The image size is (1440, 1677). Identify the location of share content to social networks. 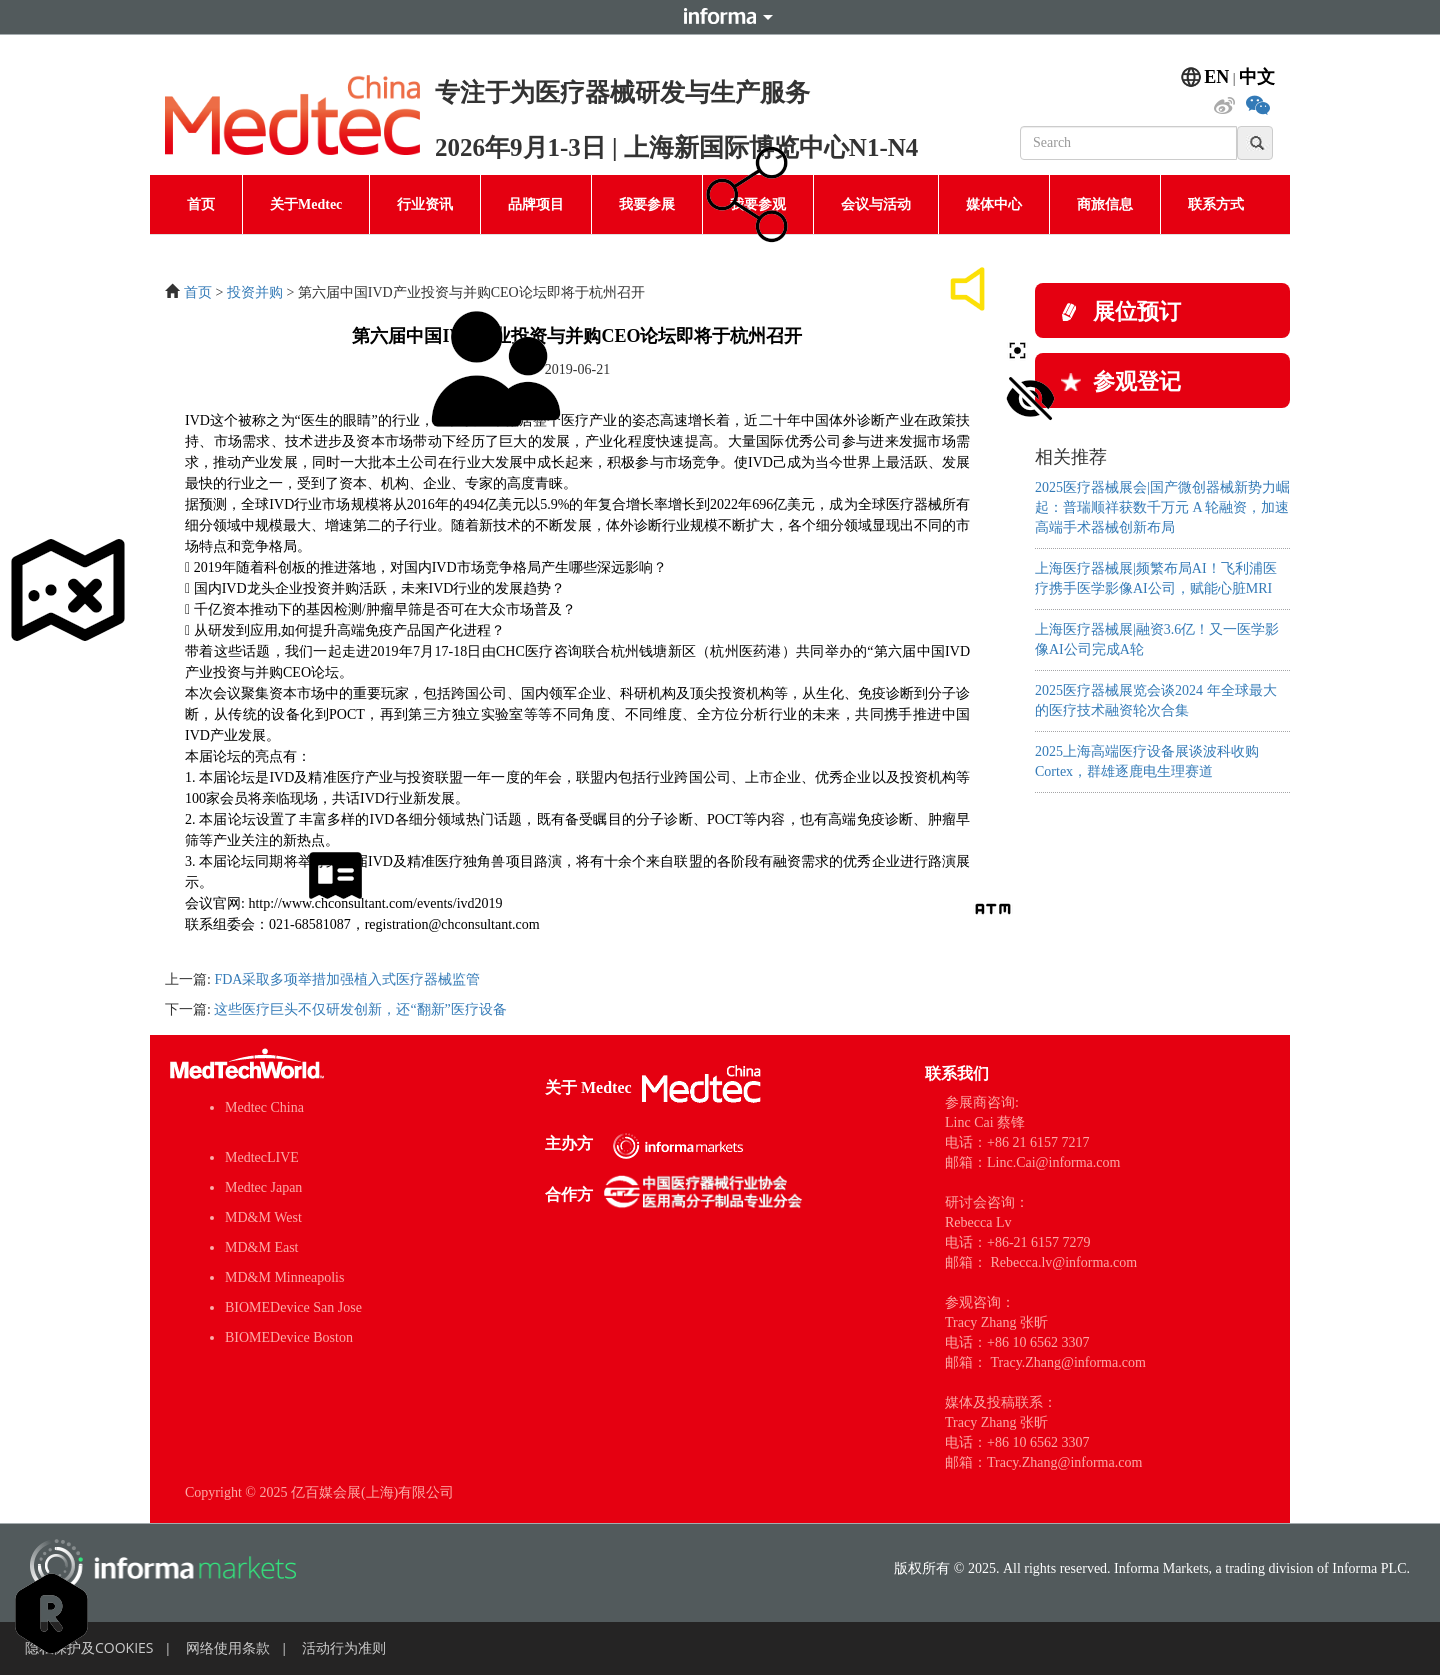
(750, 194).